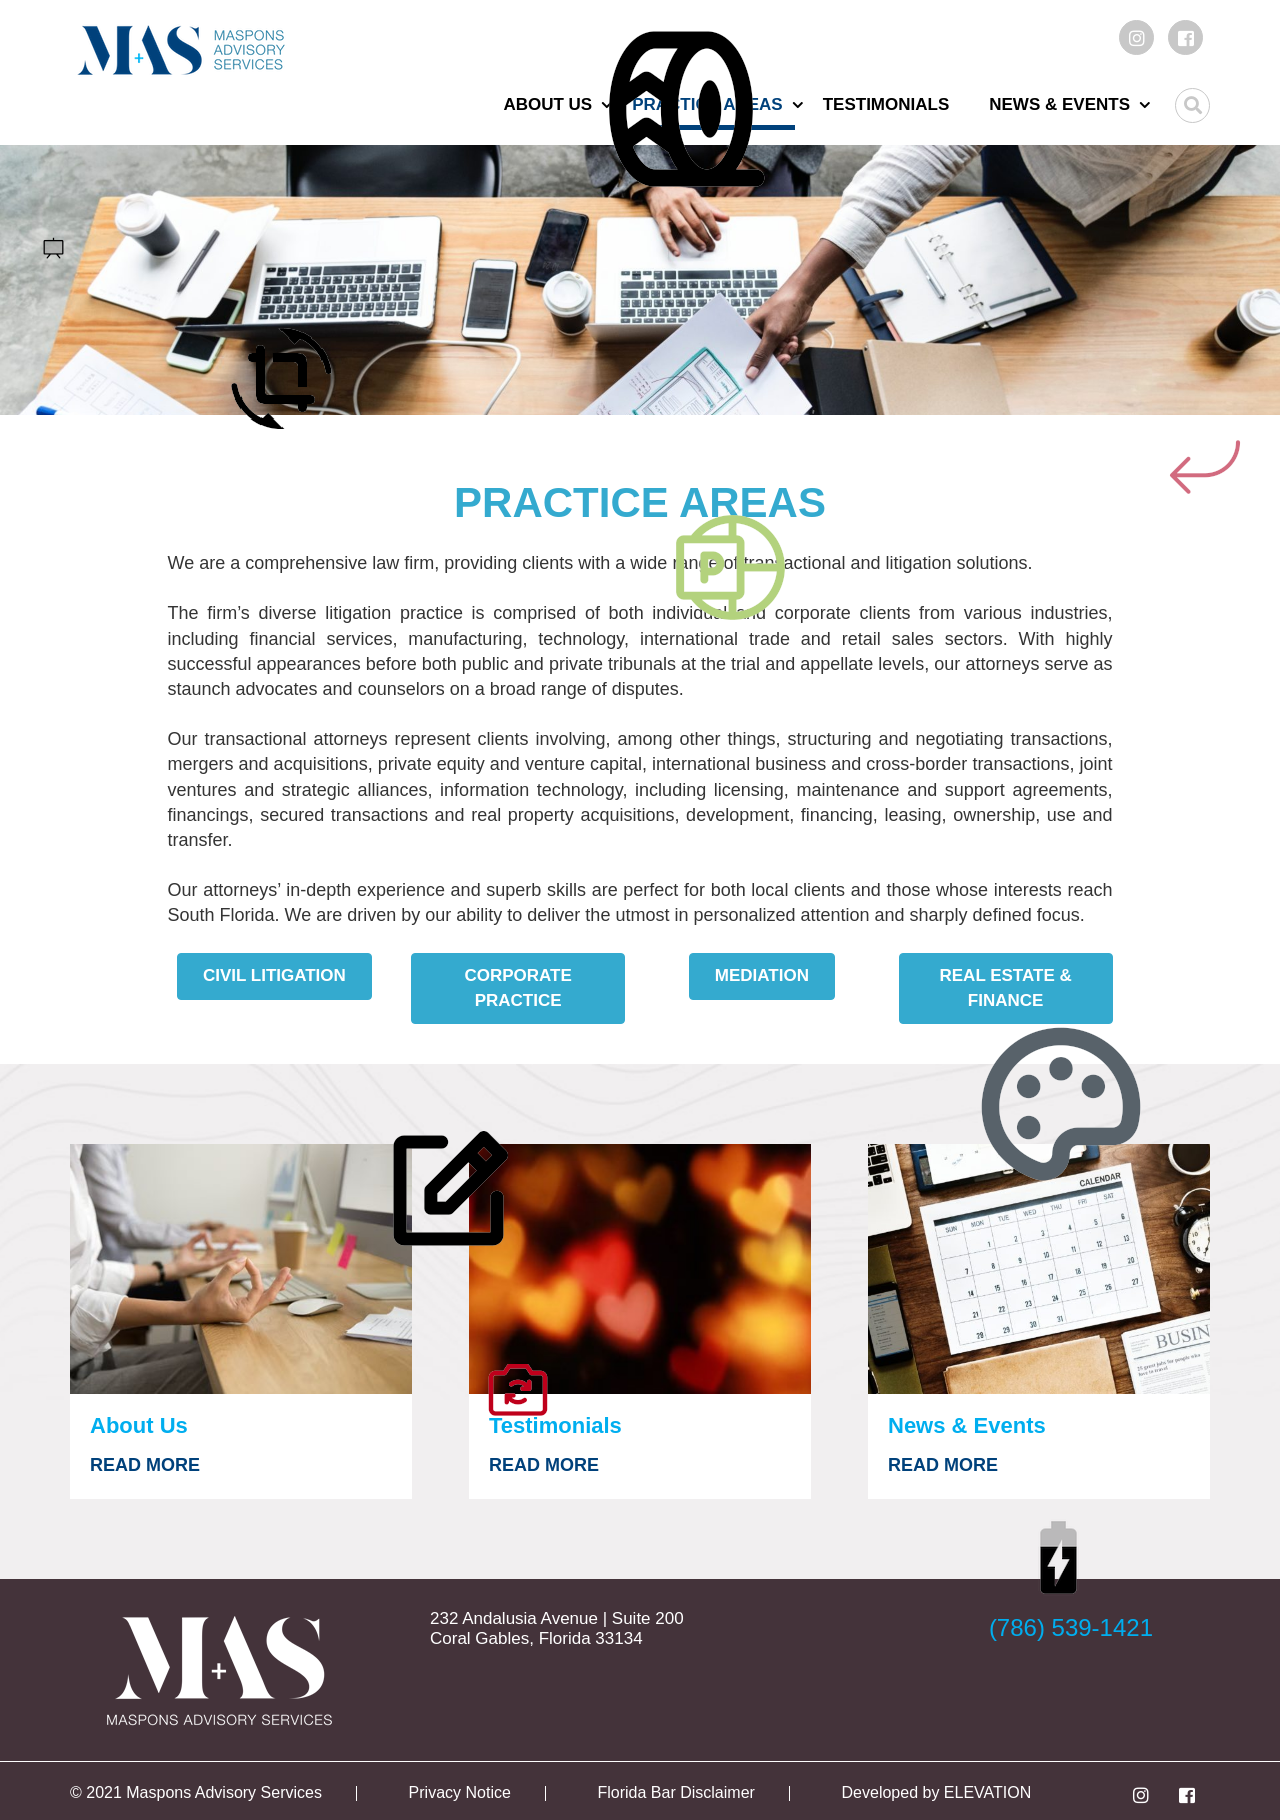 The width and height of the screenshot is (1280, 1820). What do you see at coordinates (281, 378) in the screenshot?
I see `rotate and crop an image` at bounding box center [281, 378].